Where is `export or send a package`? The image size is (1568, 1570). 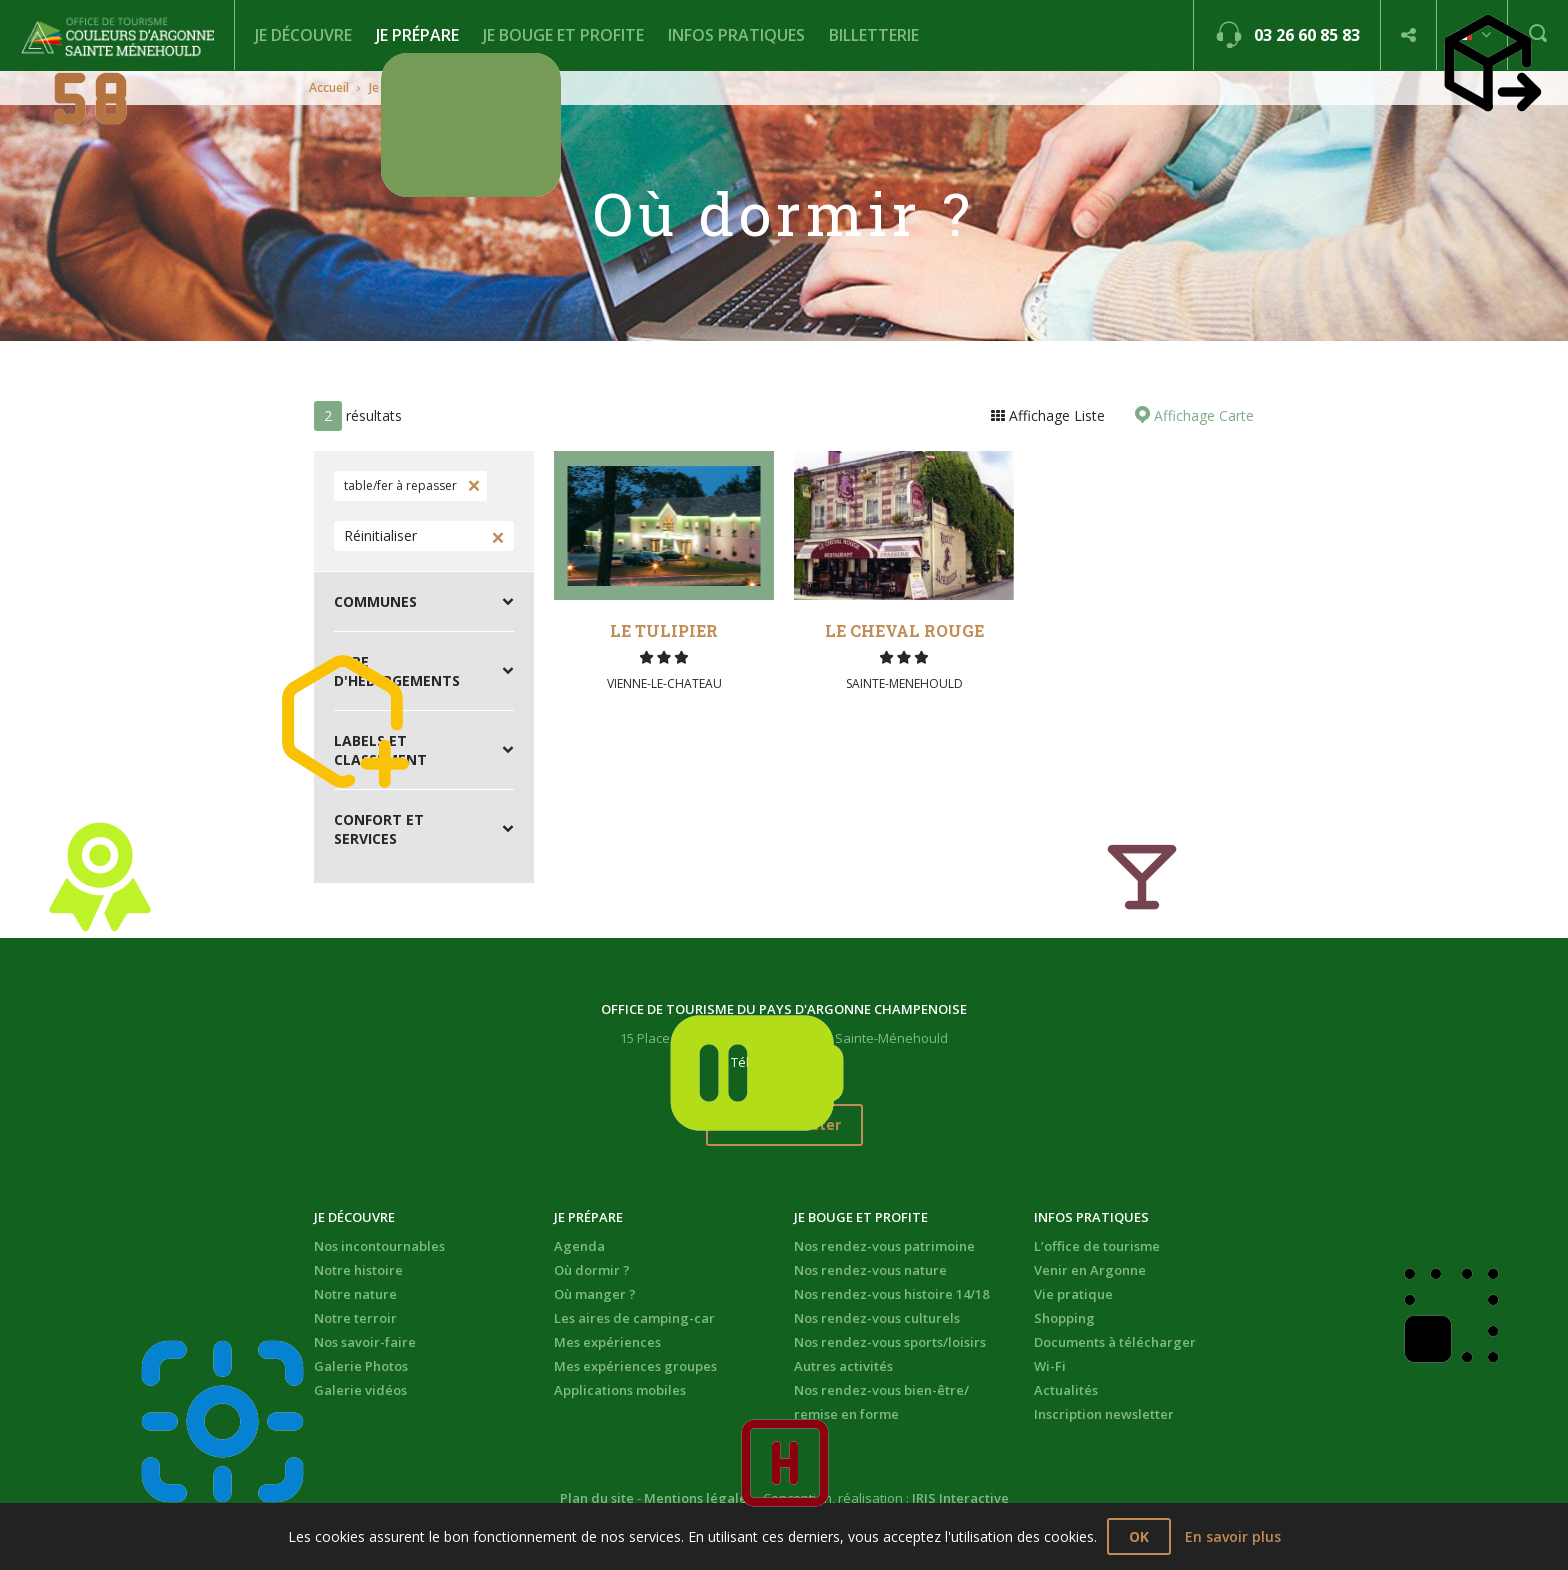 export or send a package is located at coordinates (1488, 63).